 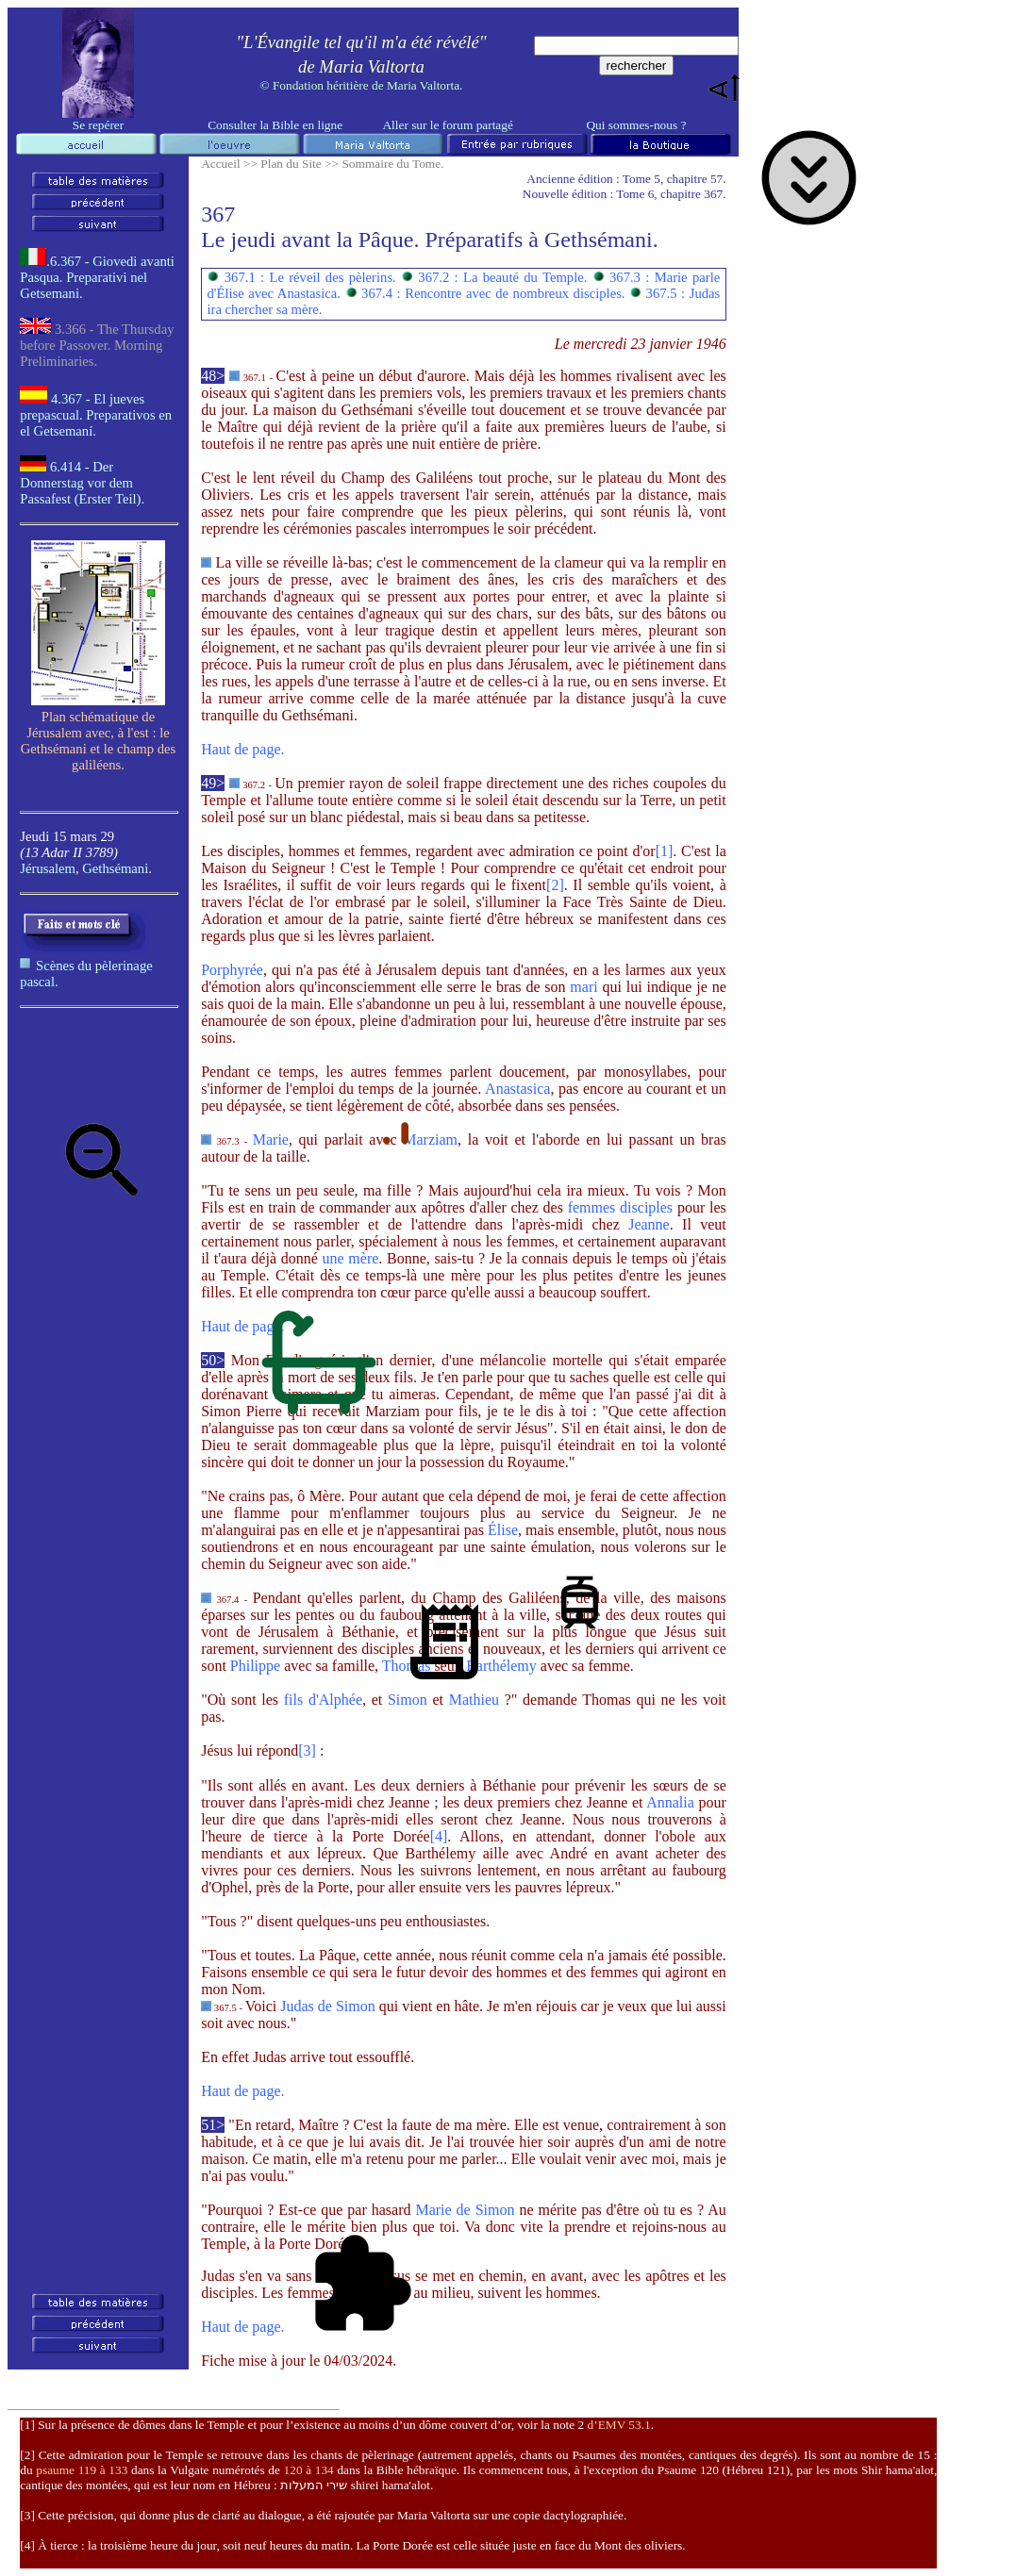 What do you see at coordinates (363, 2283) in the screenshot?
I see `manage browser extensions` at bounding box center [363, 2283].